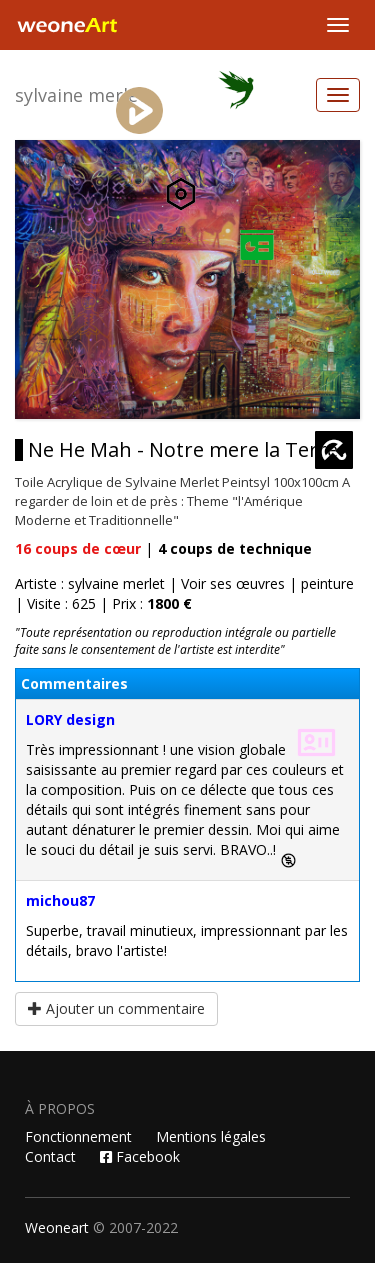 Image resolution: width=375 pixels, height=1263 pixels. What do you see at coordinates (139, 110) in the screenshot?
I see `open GoCD continuous delivery dashboard` at bounding box center [139, 110].